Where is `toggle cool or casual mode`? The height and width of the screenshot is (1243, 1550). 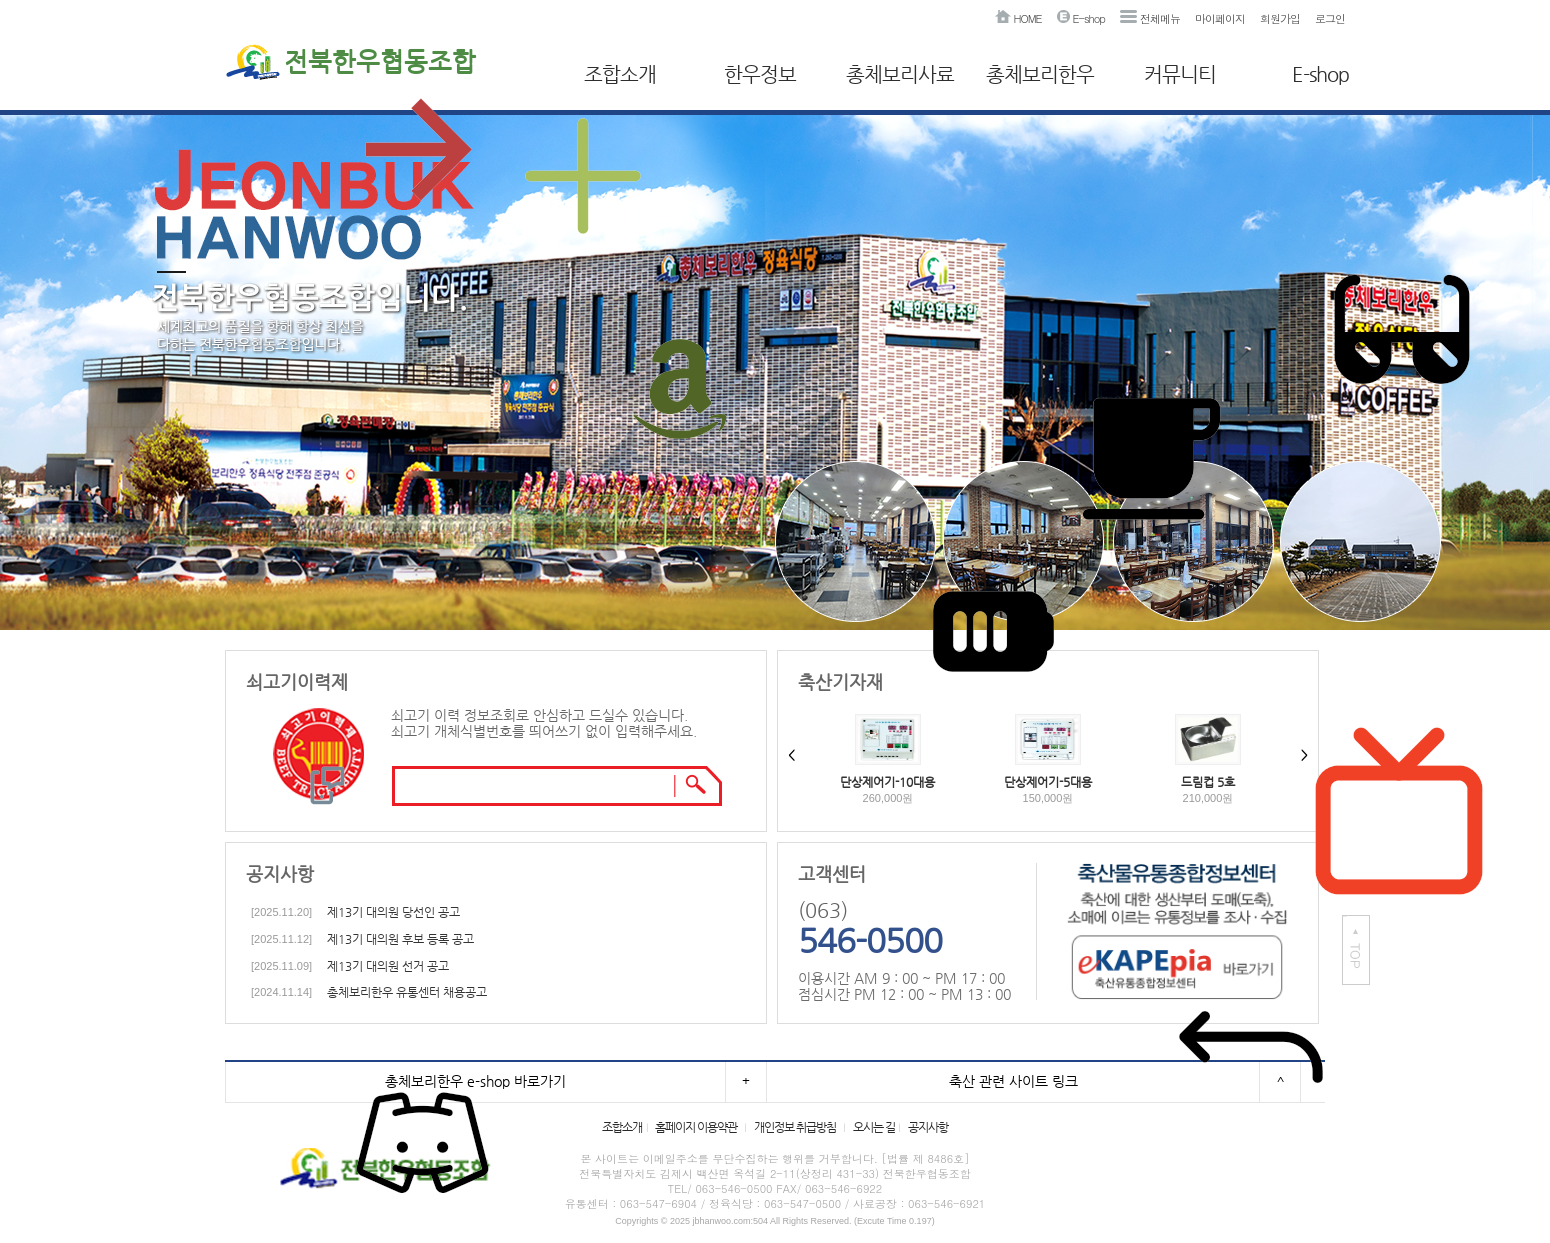 toggle cool or casual mode is located at coordinates (1402, 332).